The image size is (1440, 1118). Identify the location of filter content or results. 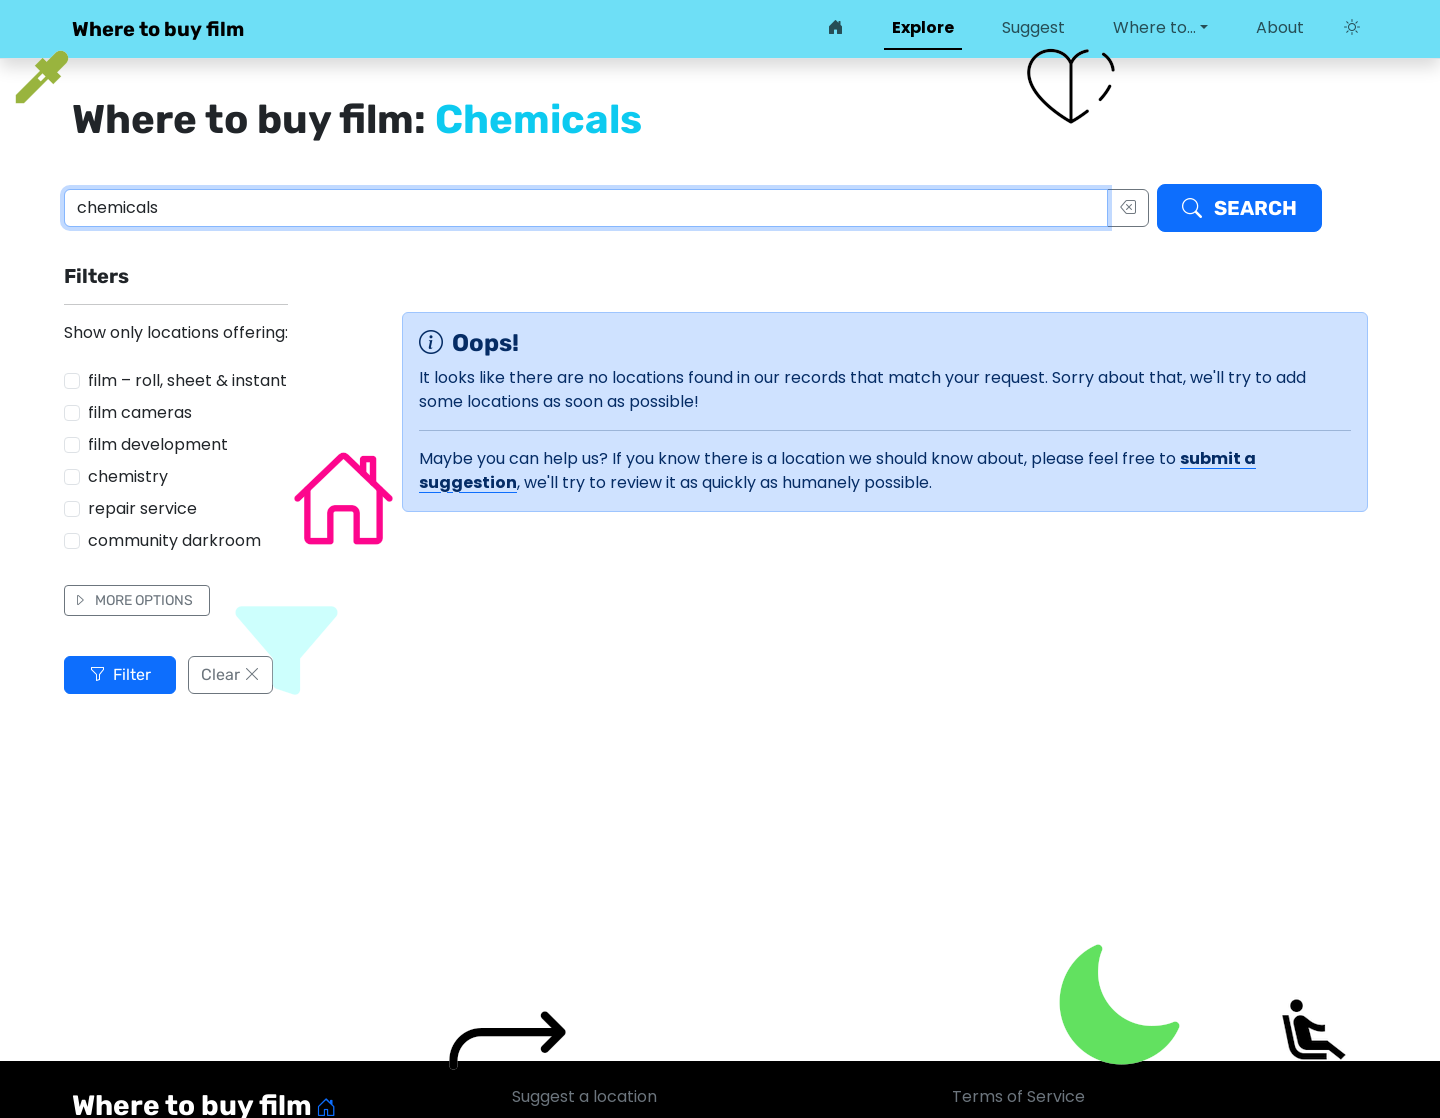
(286, 650).